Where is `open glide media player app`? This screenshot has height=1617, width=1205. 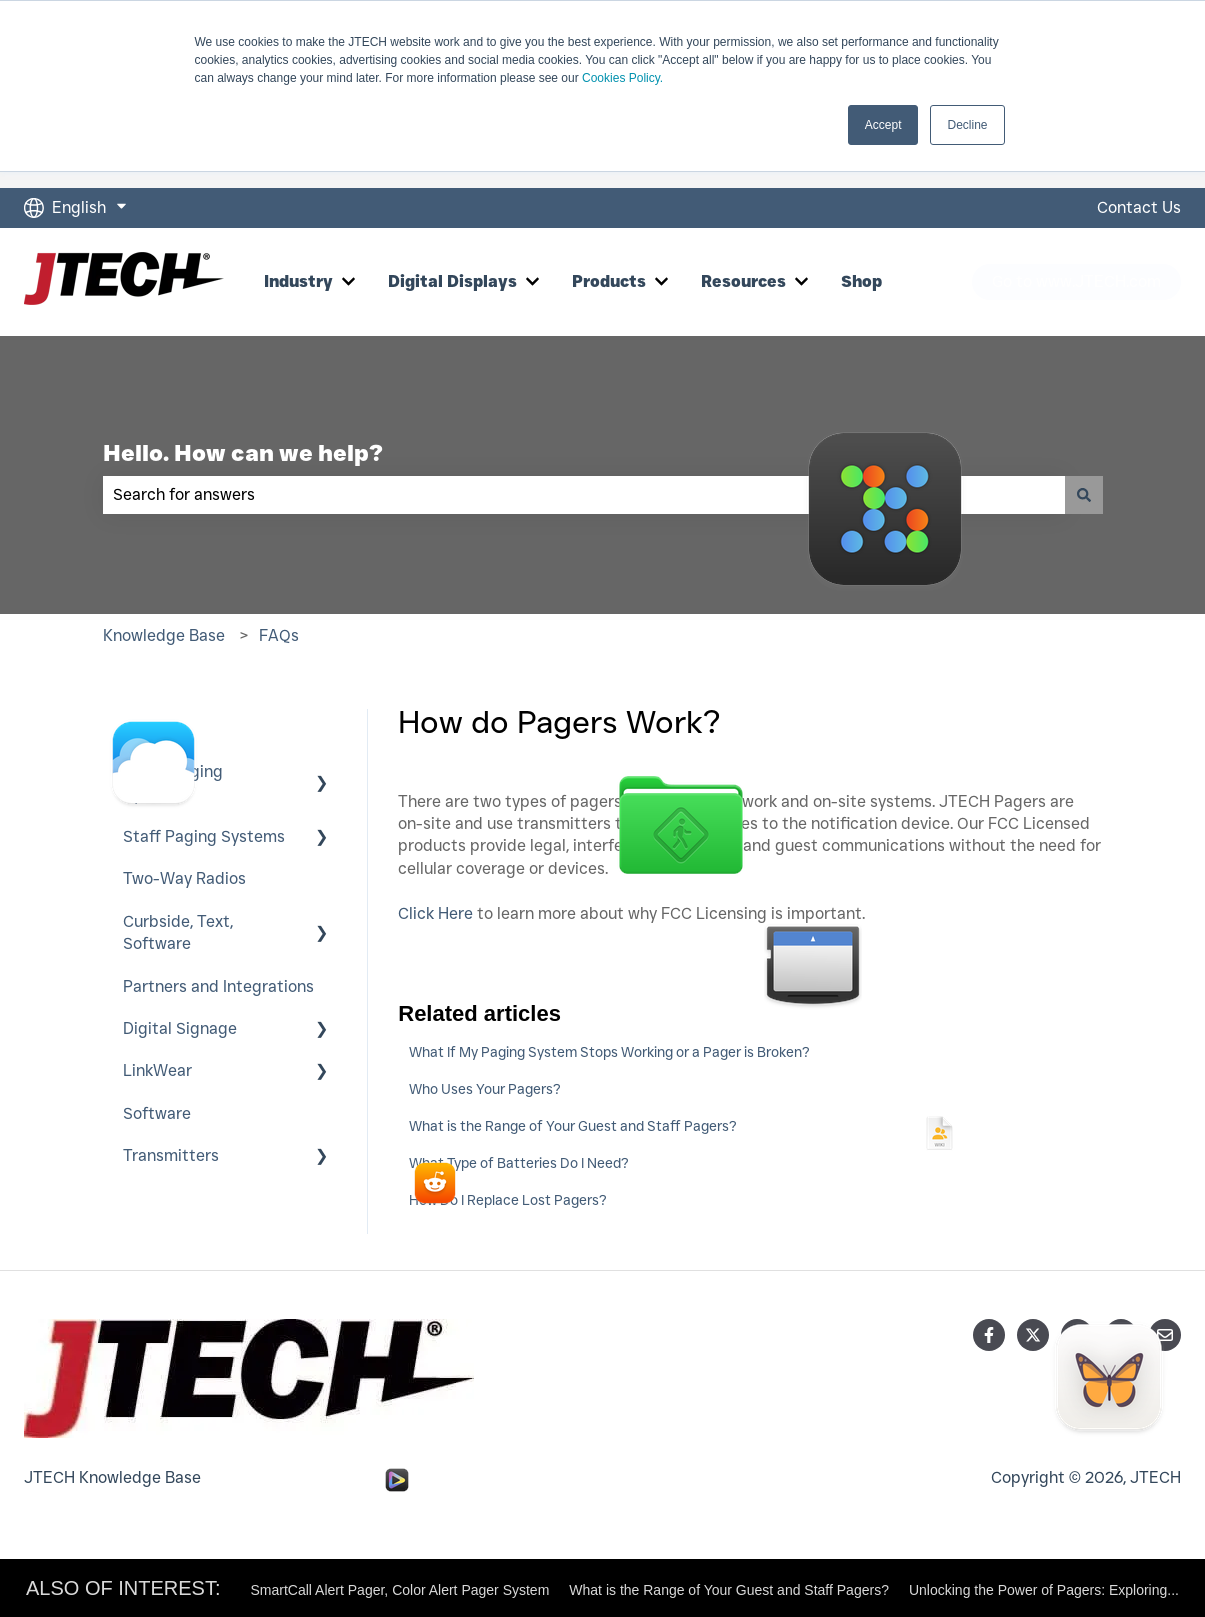 open glide media player app is located at coordinates (397, 1480).